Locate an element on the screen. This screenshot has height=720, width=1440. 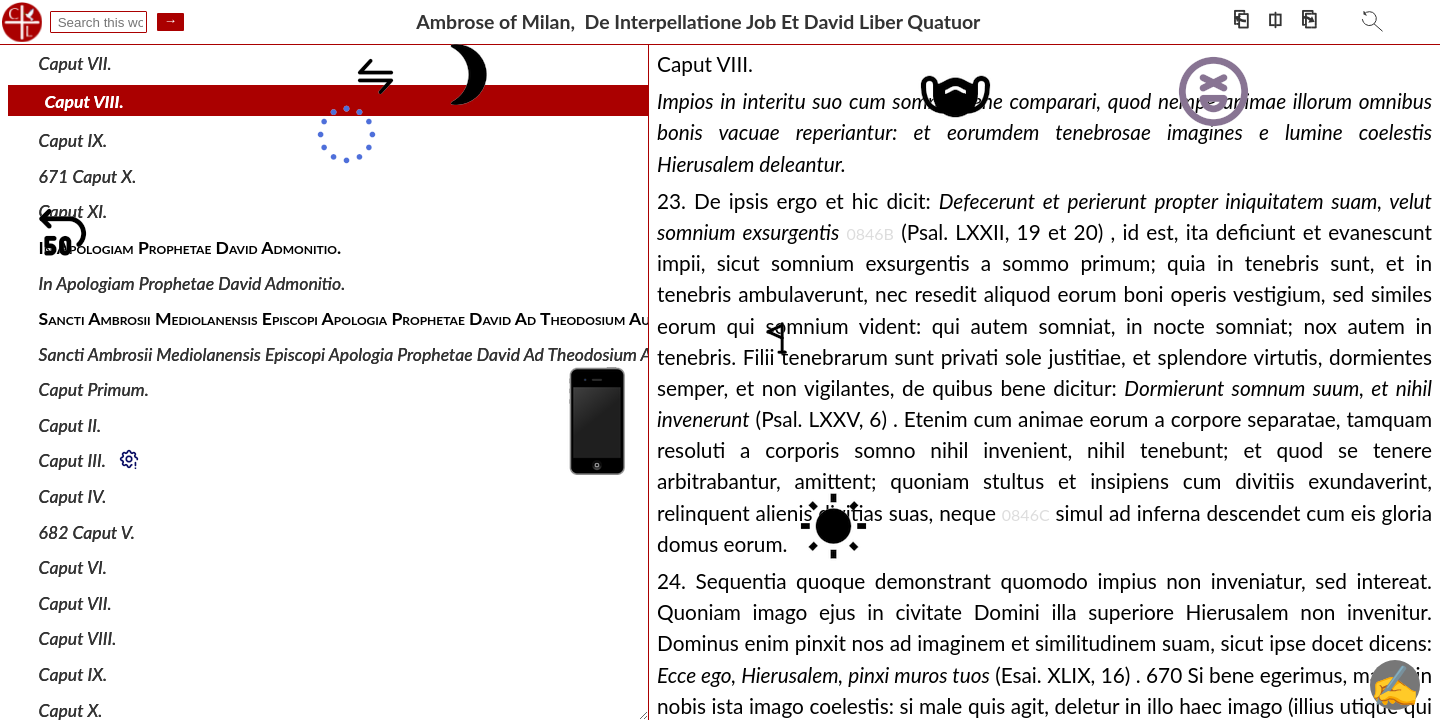
toggle dark mode or night theme is located at coordinates (465, 74).